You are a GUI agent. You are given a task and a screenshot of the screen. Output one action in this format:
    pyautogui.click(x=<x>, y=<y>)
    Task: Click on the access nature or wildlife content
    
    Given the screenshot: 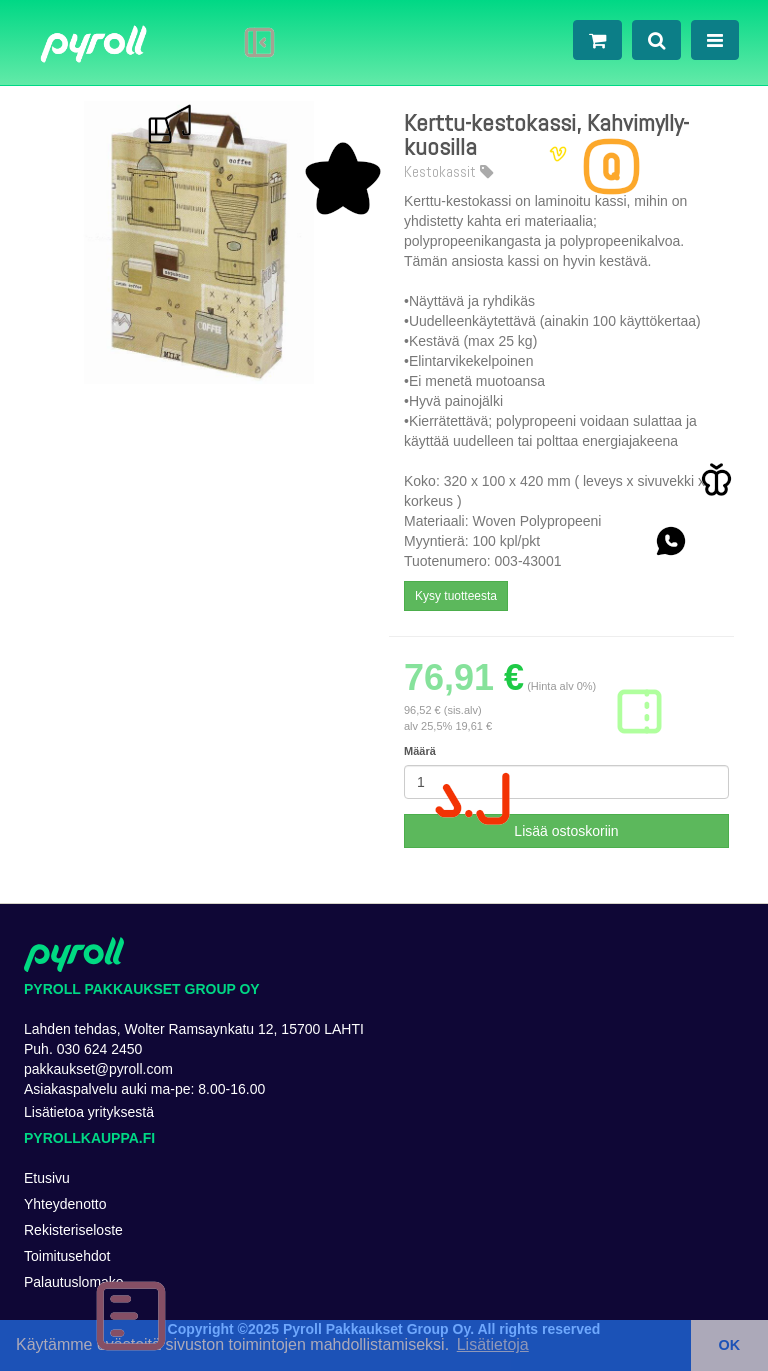 What is the action you would take?
    pyautogui.click(x=716, y=479)
    